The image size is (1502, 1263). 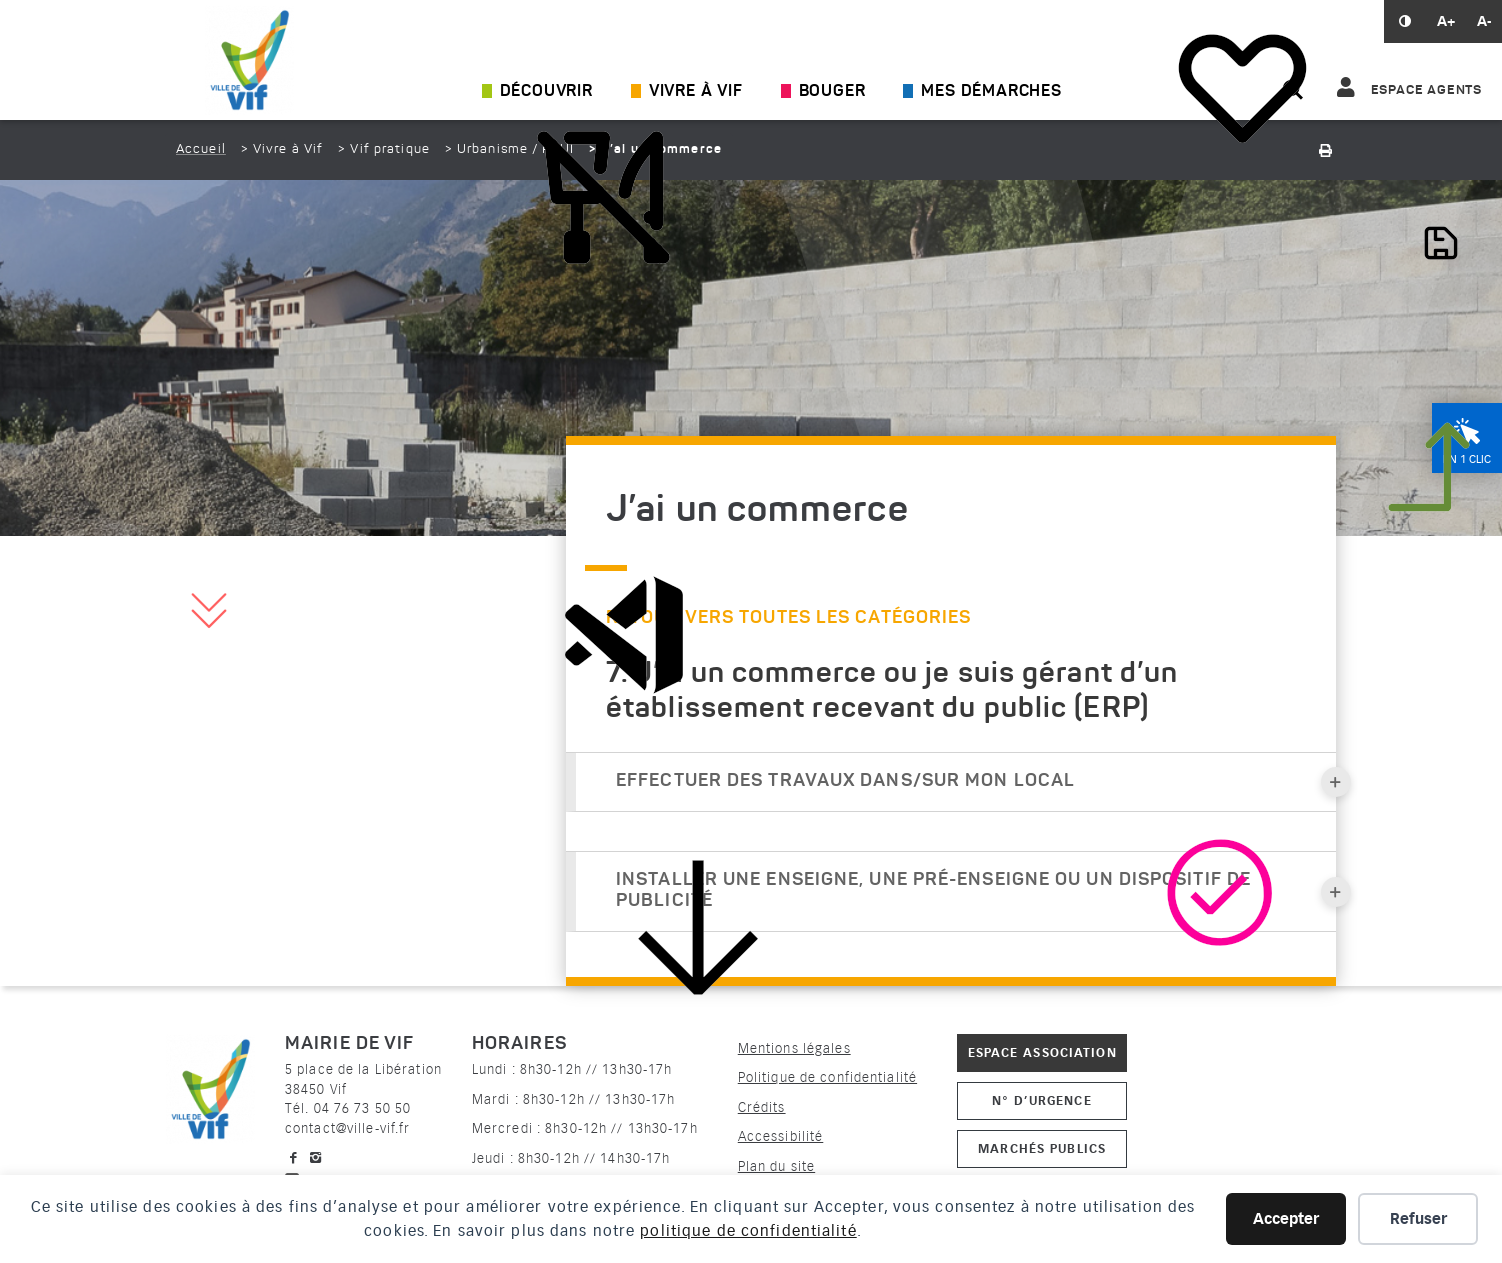 I want to click on indicates cooking or kitchen features are disabled, so click(x=603, y=197).